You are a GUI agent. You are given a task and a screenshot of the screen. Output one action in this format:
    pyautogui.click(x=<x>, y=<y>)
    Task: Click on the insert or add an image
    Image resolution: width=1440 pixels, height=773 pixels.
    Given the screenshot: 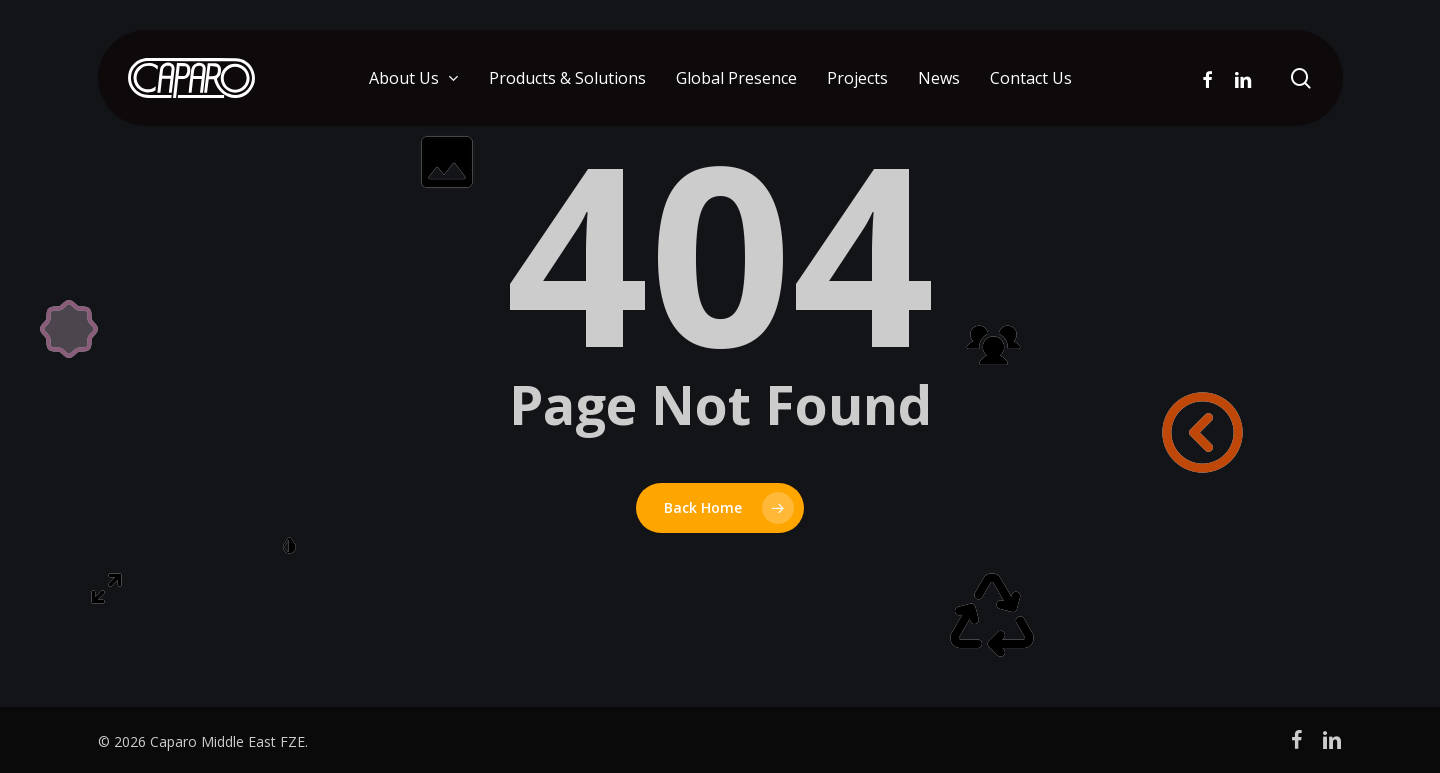 What is the action you would take?
    pyautogui.click(x=447, y=162)
    